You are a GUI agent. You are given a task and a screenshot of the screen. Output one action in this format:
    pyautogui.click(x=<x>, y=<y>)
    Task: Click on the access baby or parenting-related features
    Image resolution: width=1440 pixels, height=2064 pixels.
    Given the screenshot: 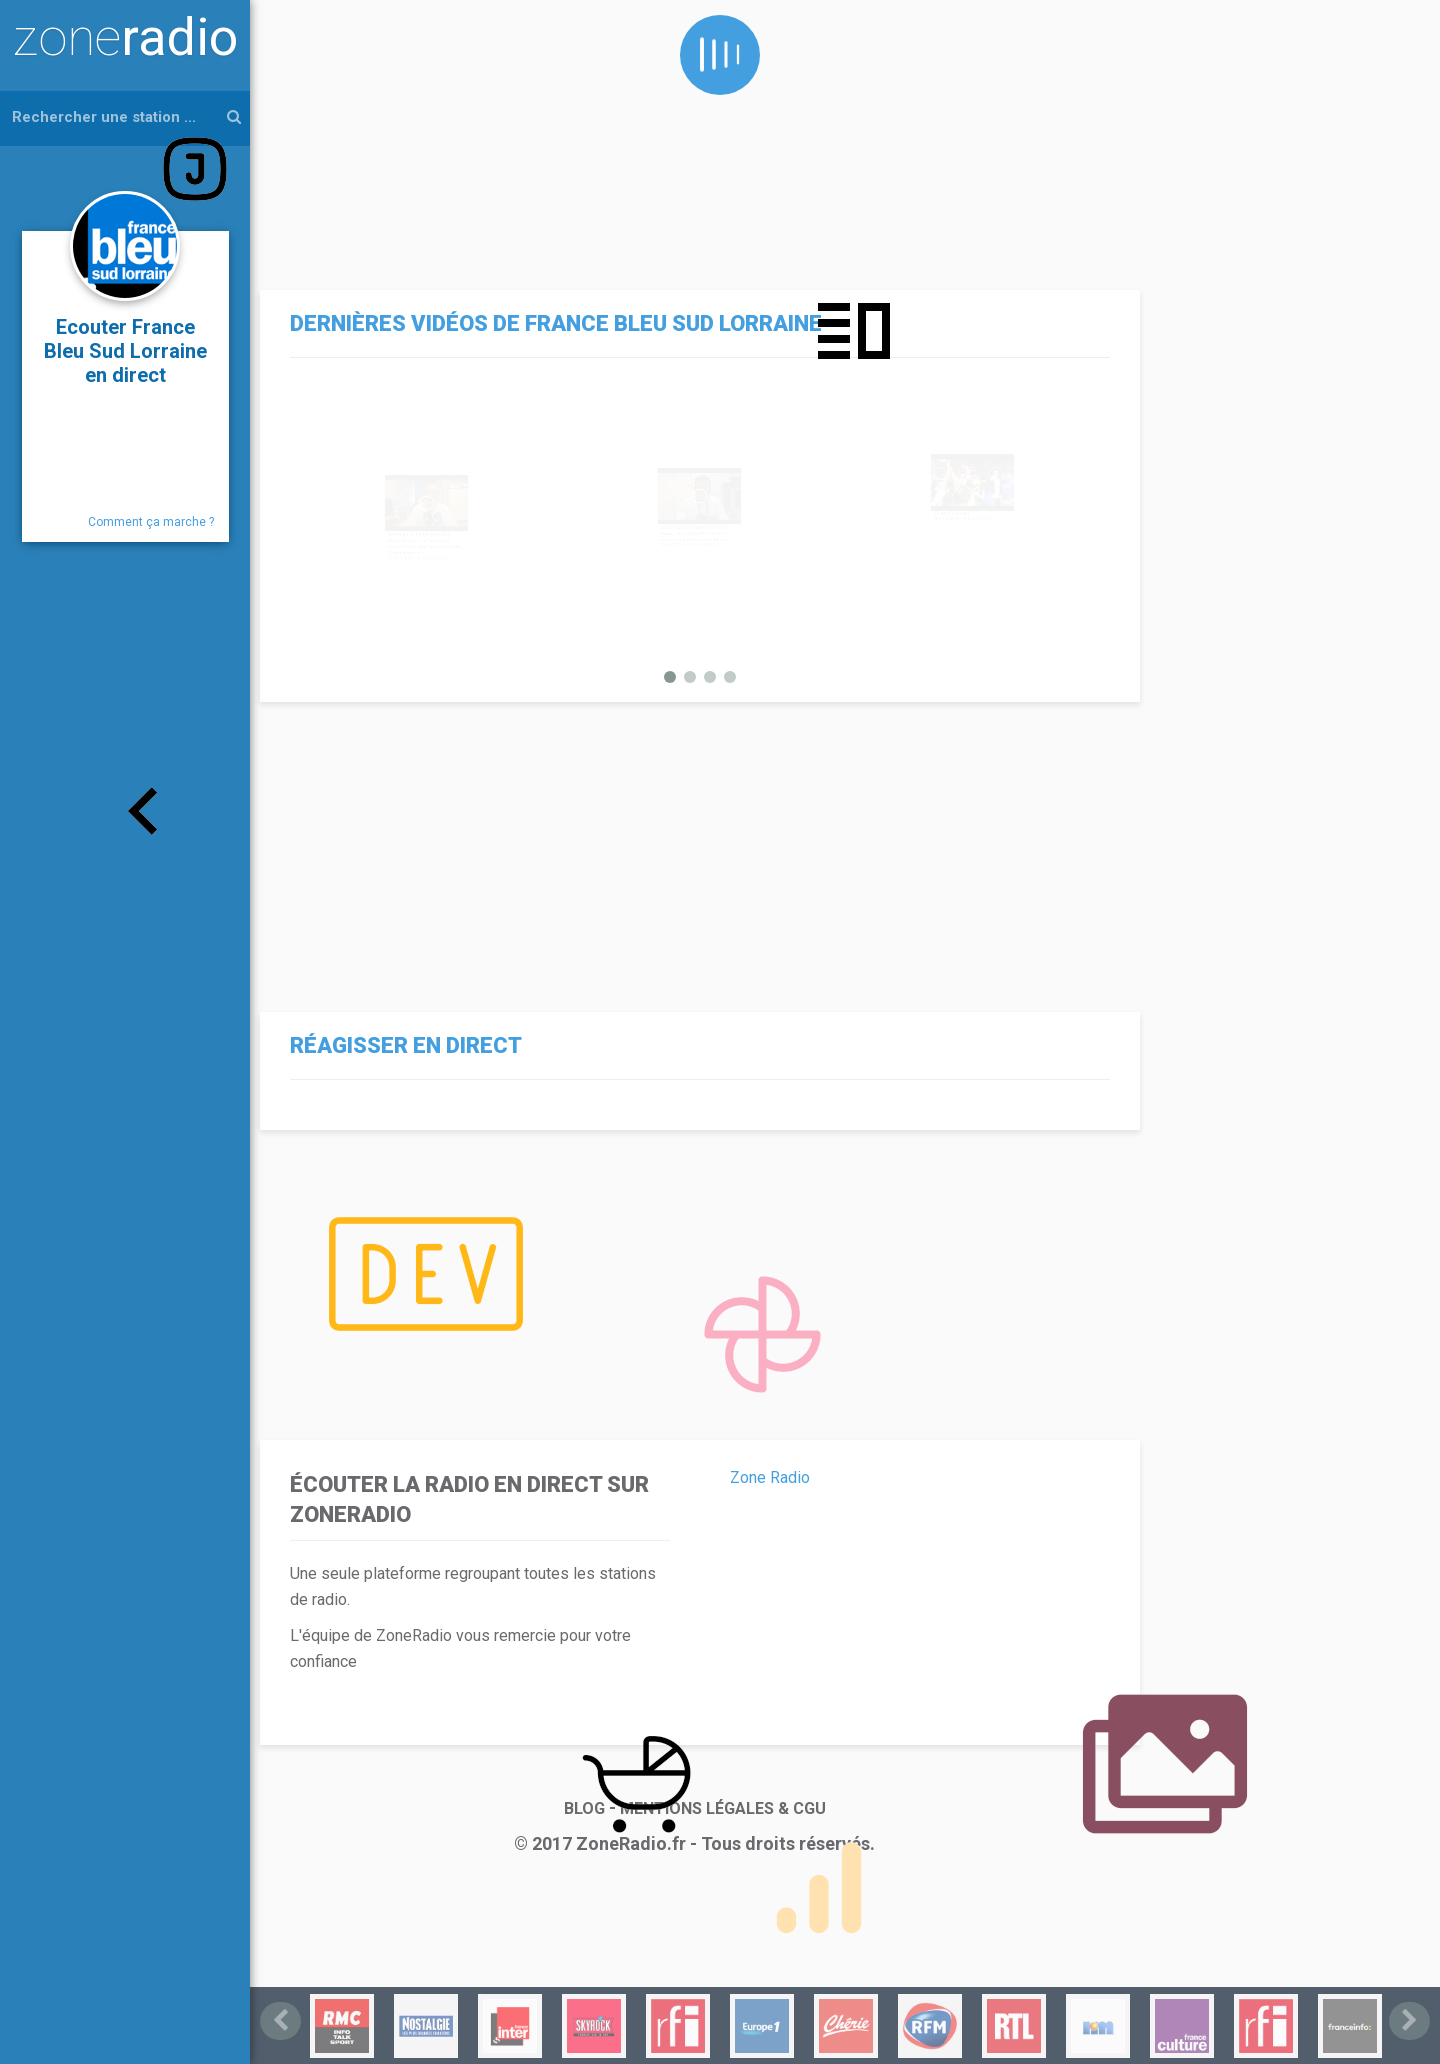 What is the action you would take?
    pyautogui.click(x=638, y=1780)
    